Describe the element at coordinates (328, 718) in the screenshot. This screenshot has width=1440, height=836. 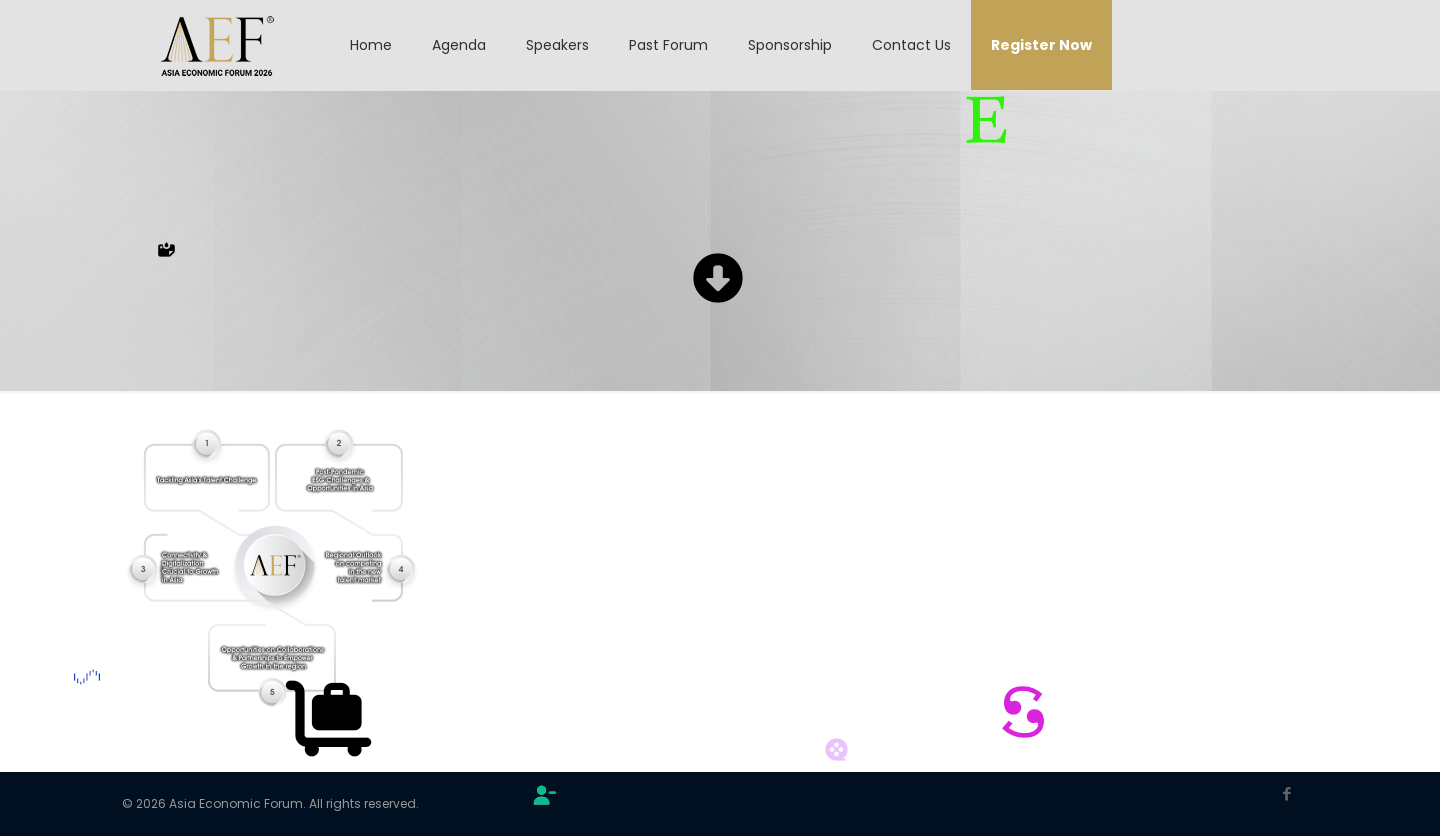
I see `access baggage or luggage services` at that location.